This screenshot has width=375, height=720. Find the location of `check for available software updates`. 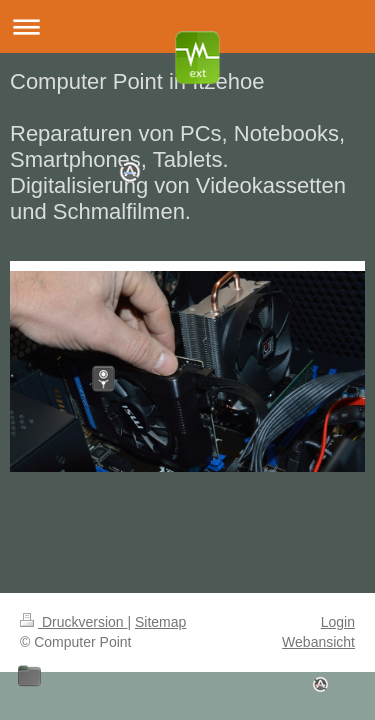

check for available software updates is located at coordinates (130, 172).